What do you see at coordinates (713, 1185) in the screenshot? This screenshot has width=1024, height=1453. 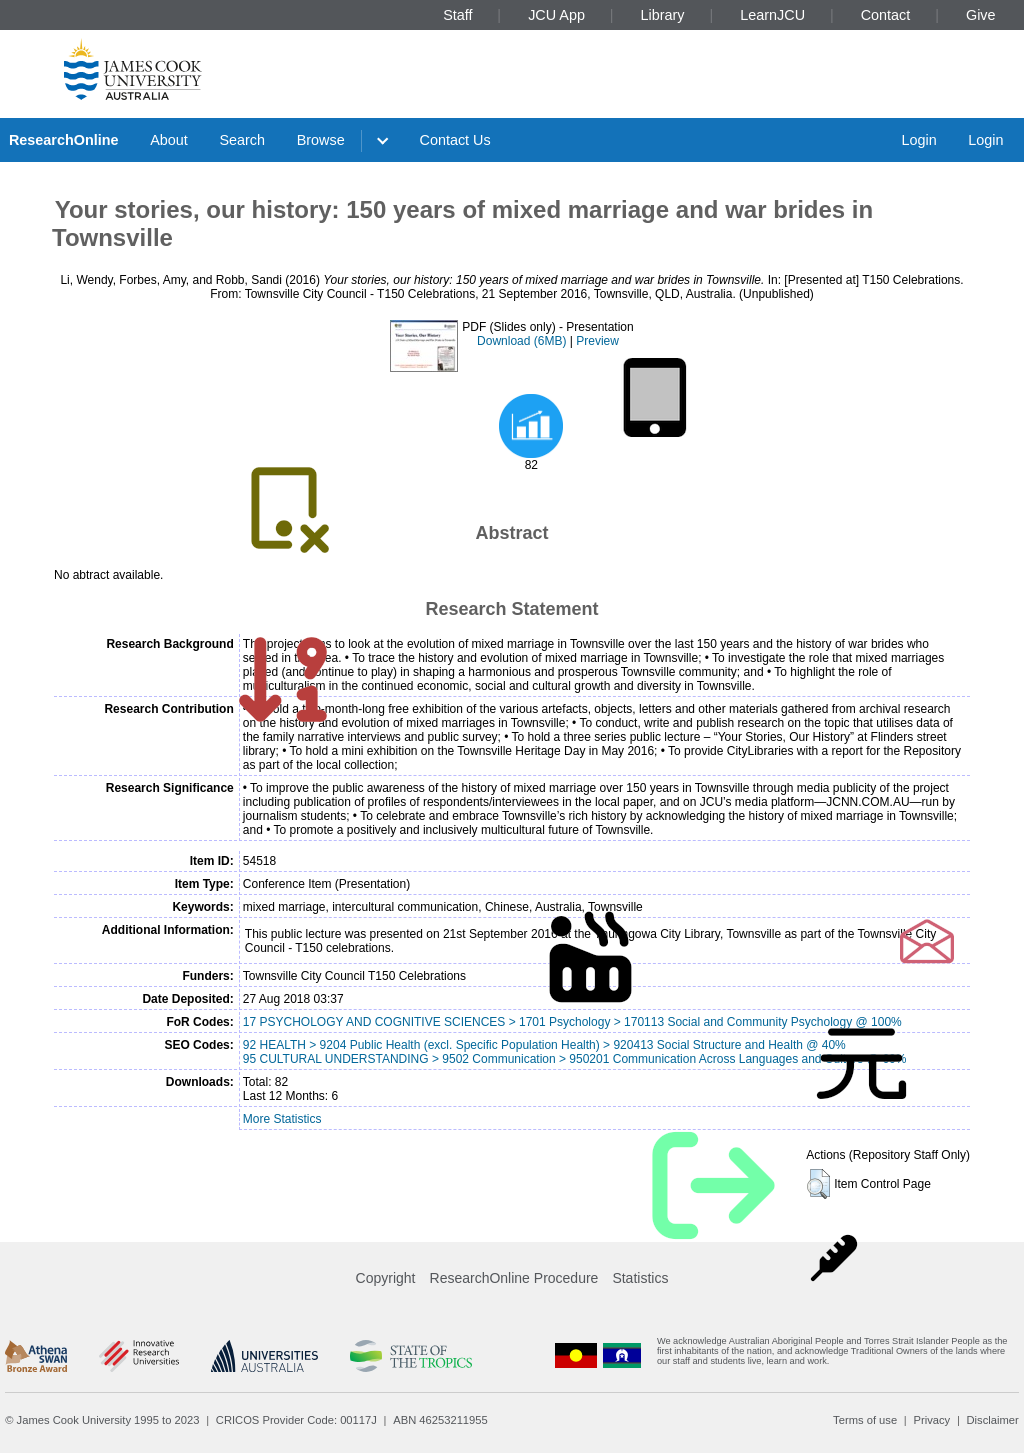 I see `log out of your account` at bounding box center [713, 1185].